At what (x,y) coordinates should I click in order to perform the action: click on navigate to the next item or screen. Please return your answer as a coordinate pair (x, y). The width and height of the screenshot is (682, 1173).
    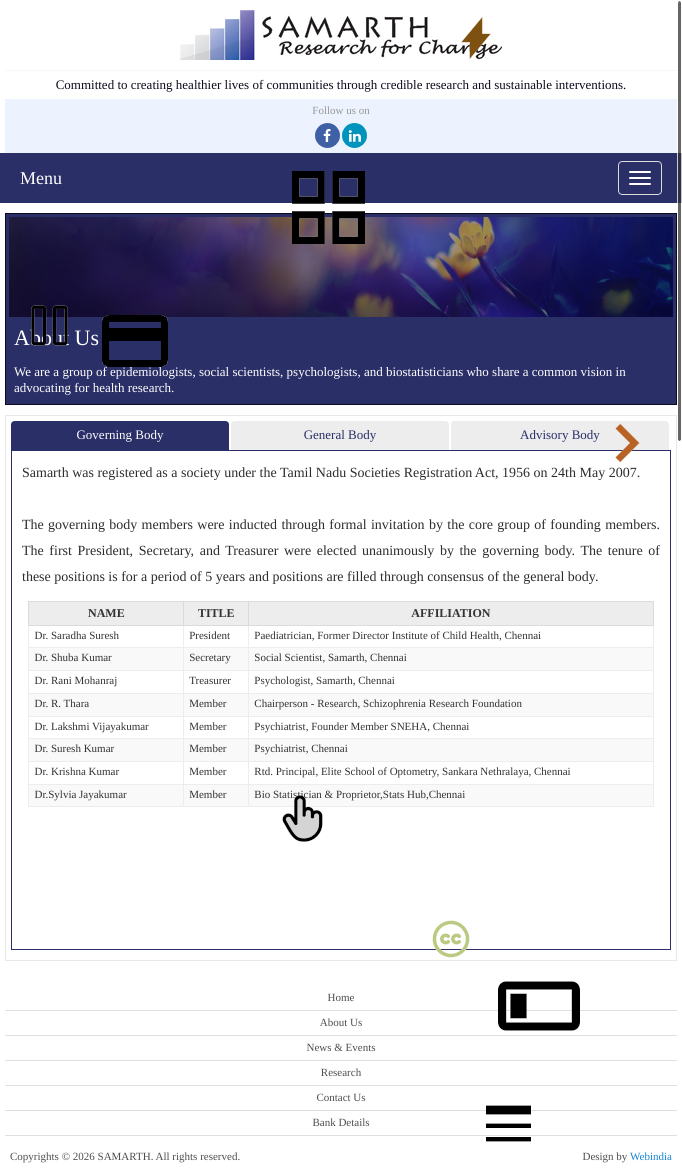
    Looking at the image, I should click on (627, 443).